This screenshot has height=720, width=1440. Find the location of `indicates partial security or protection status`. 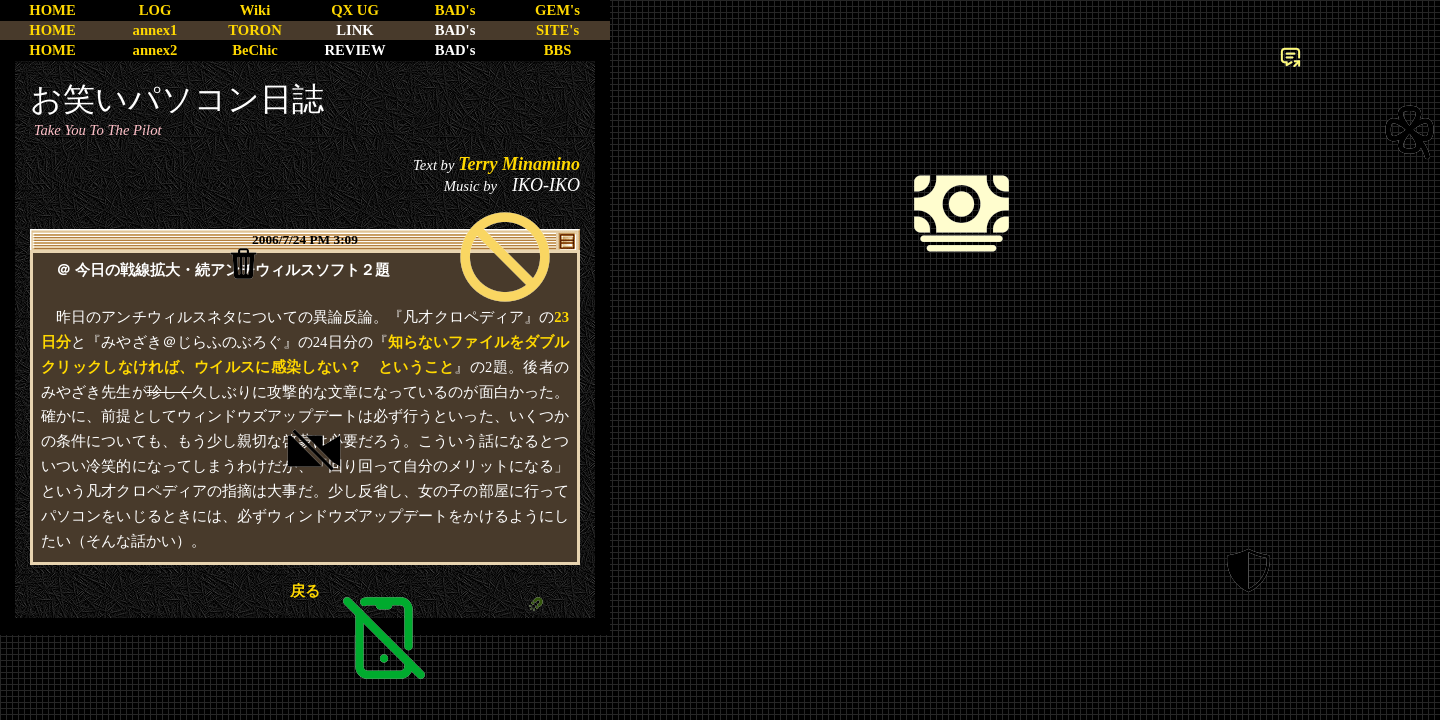

indicates partial security or protection status is located at coordinates (1248, 570).